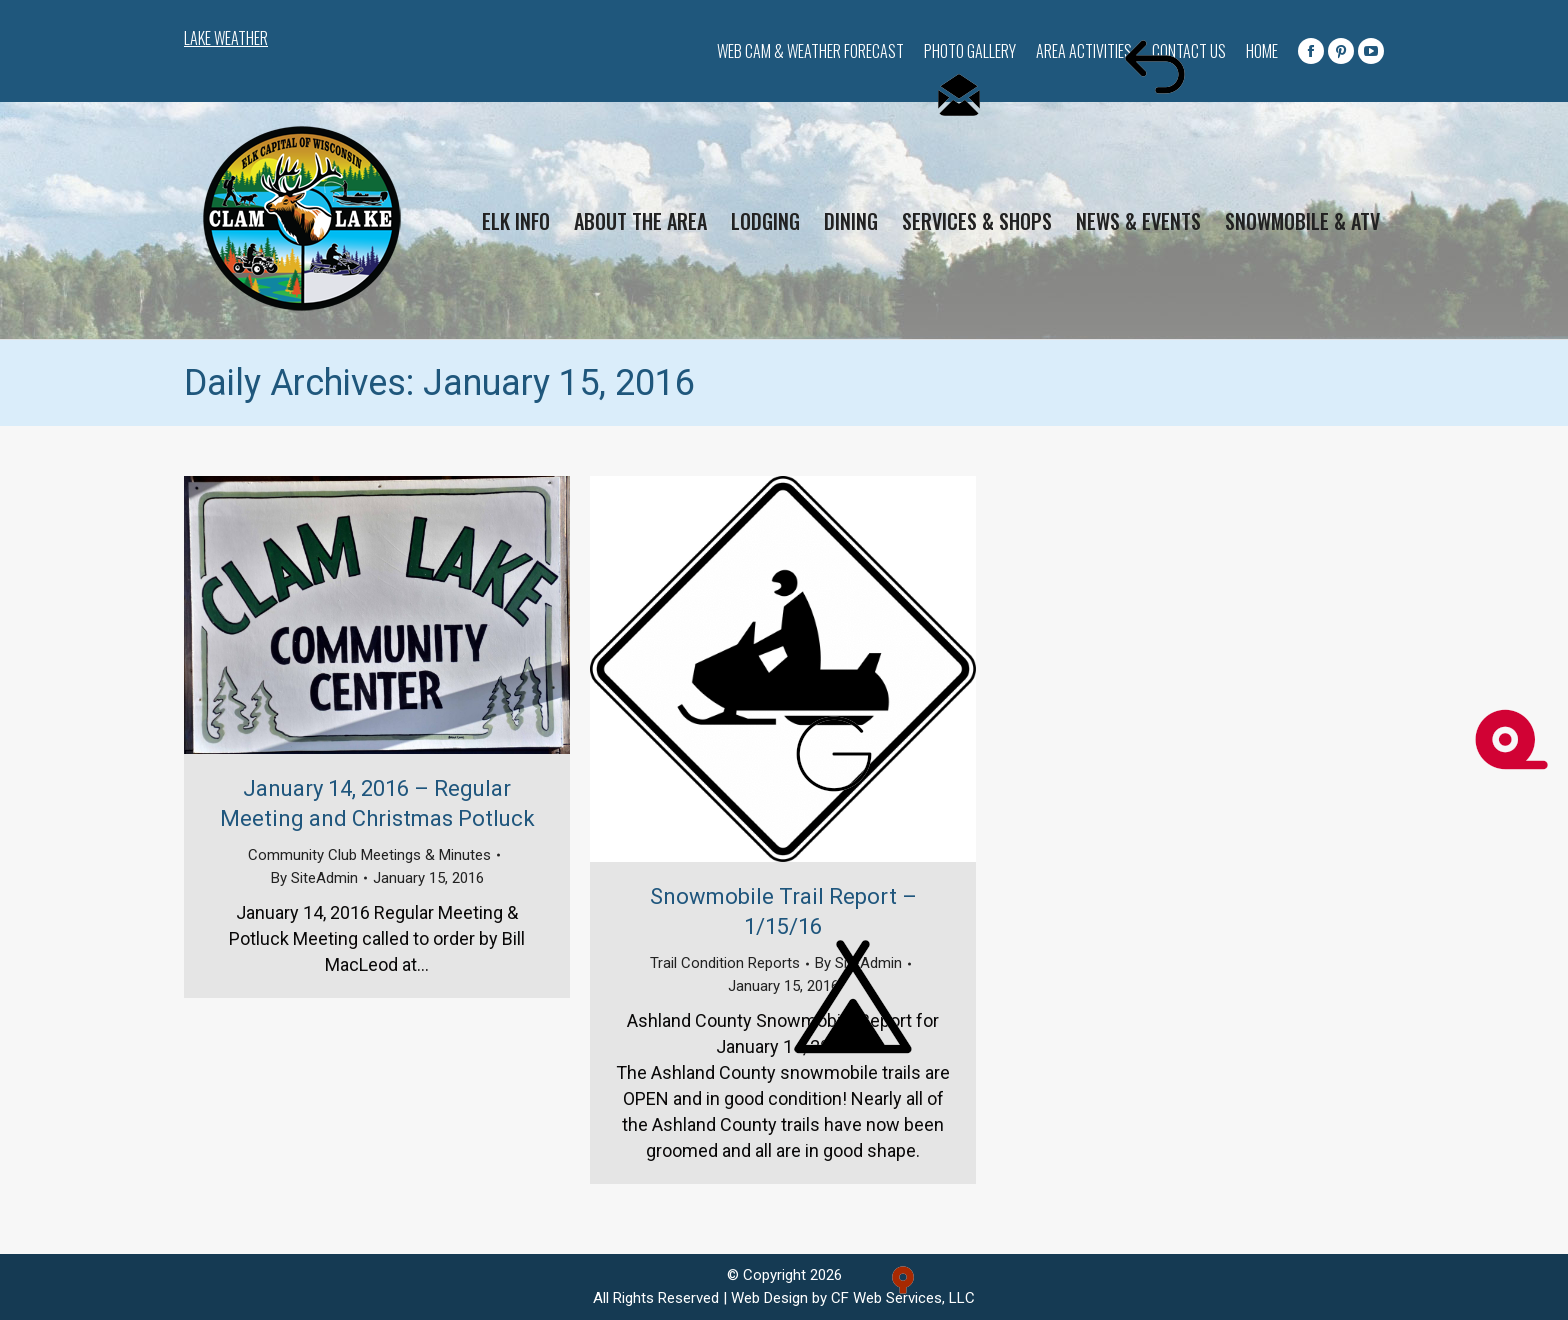  I want to click on open sourcetree git client, so click(903, 1280).